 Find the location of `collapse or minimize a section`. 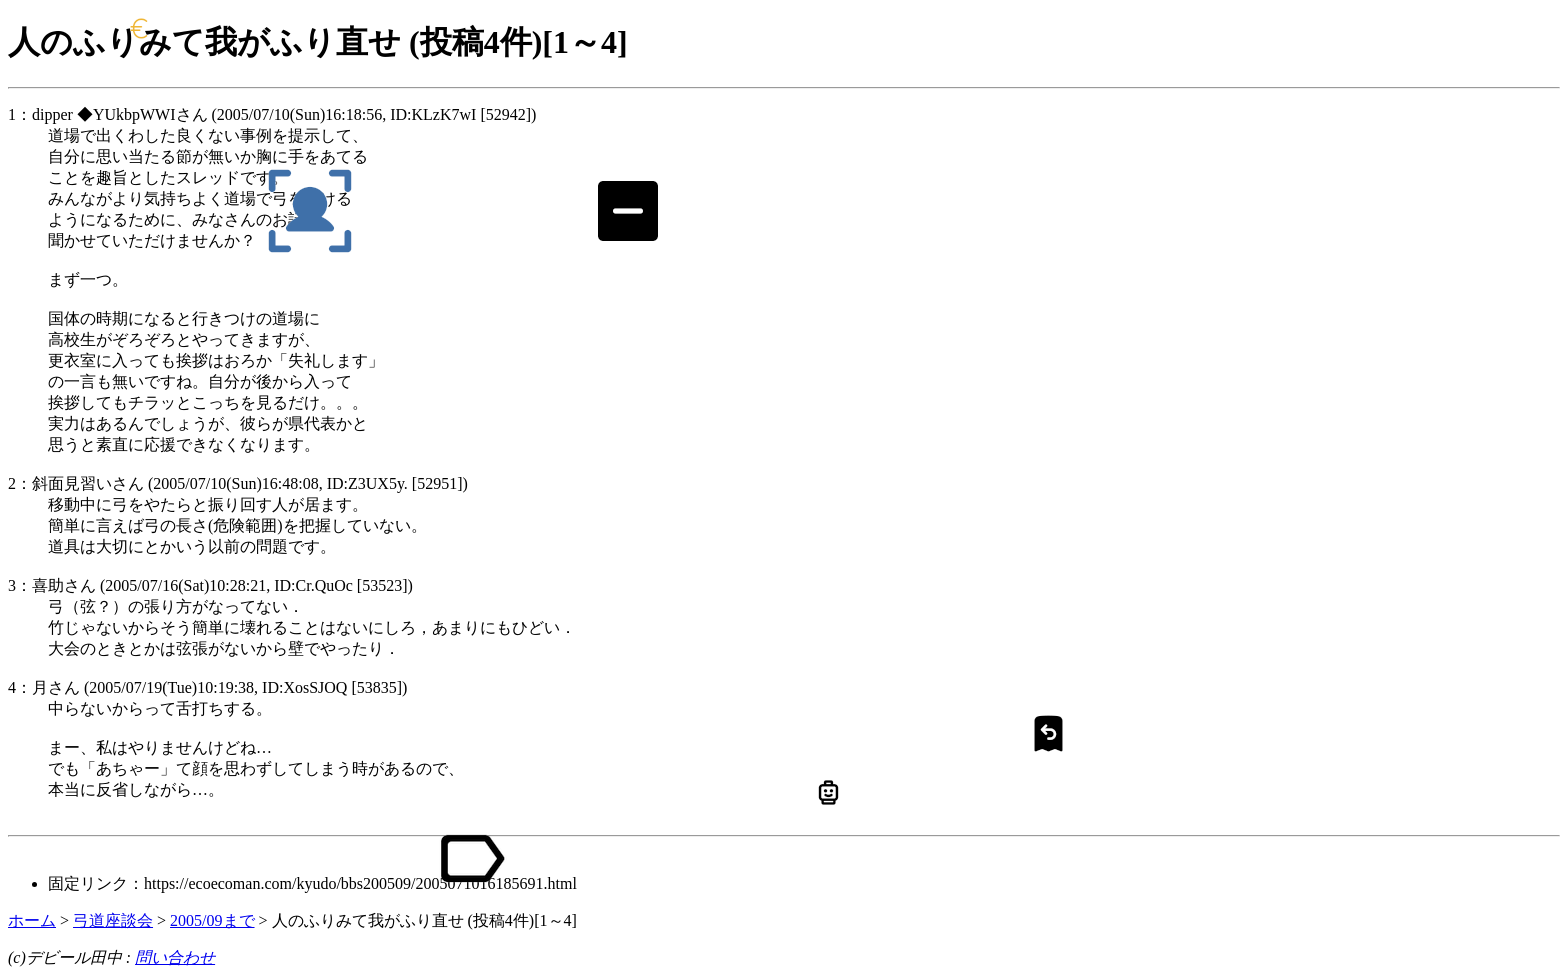

collapse or minimize a section is located at coordinates (628, 211).